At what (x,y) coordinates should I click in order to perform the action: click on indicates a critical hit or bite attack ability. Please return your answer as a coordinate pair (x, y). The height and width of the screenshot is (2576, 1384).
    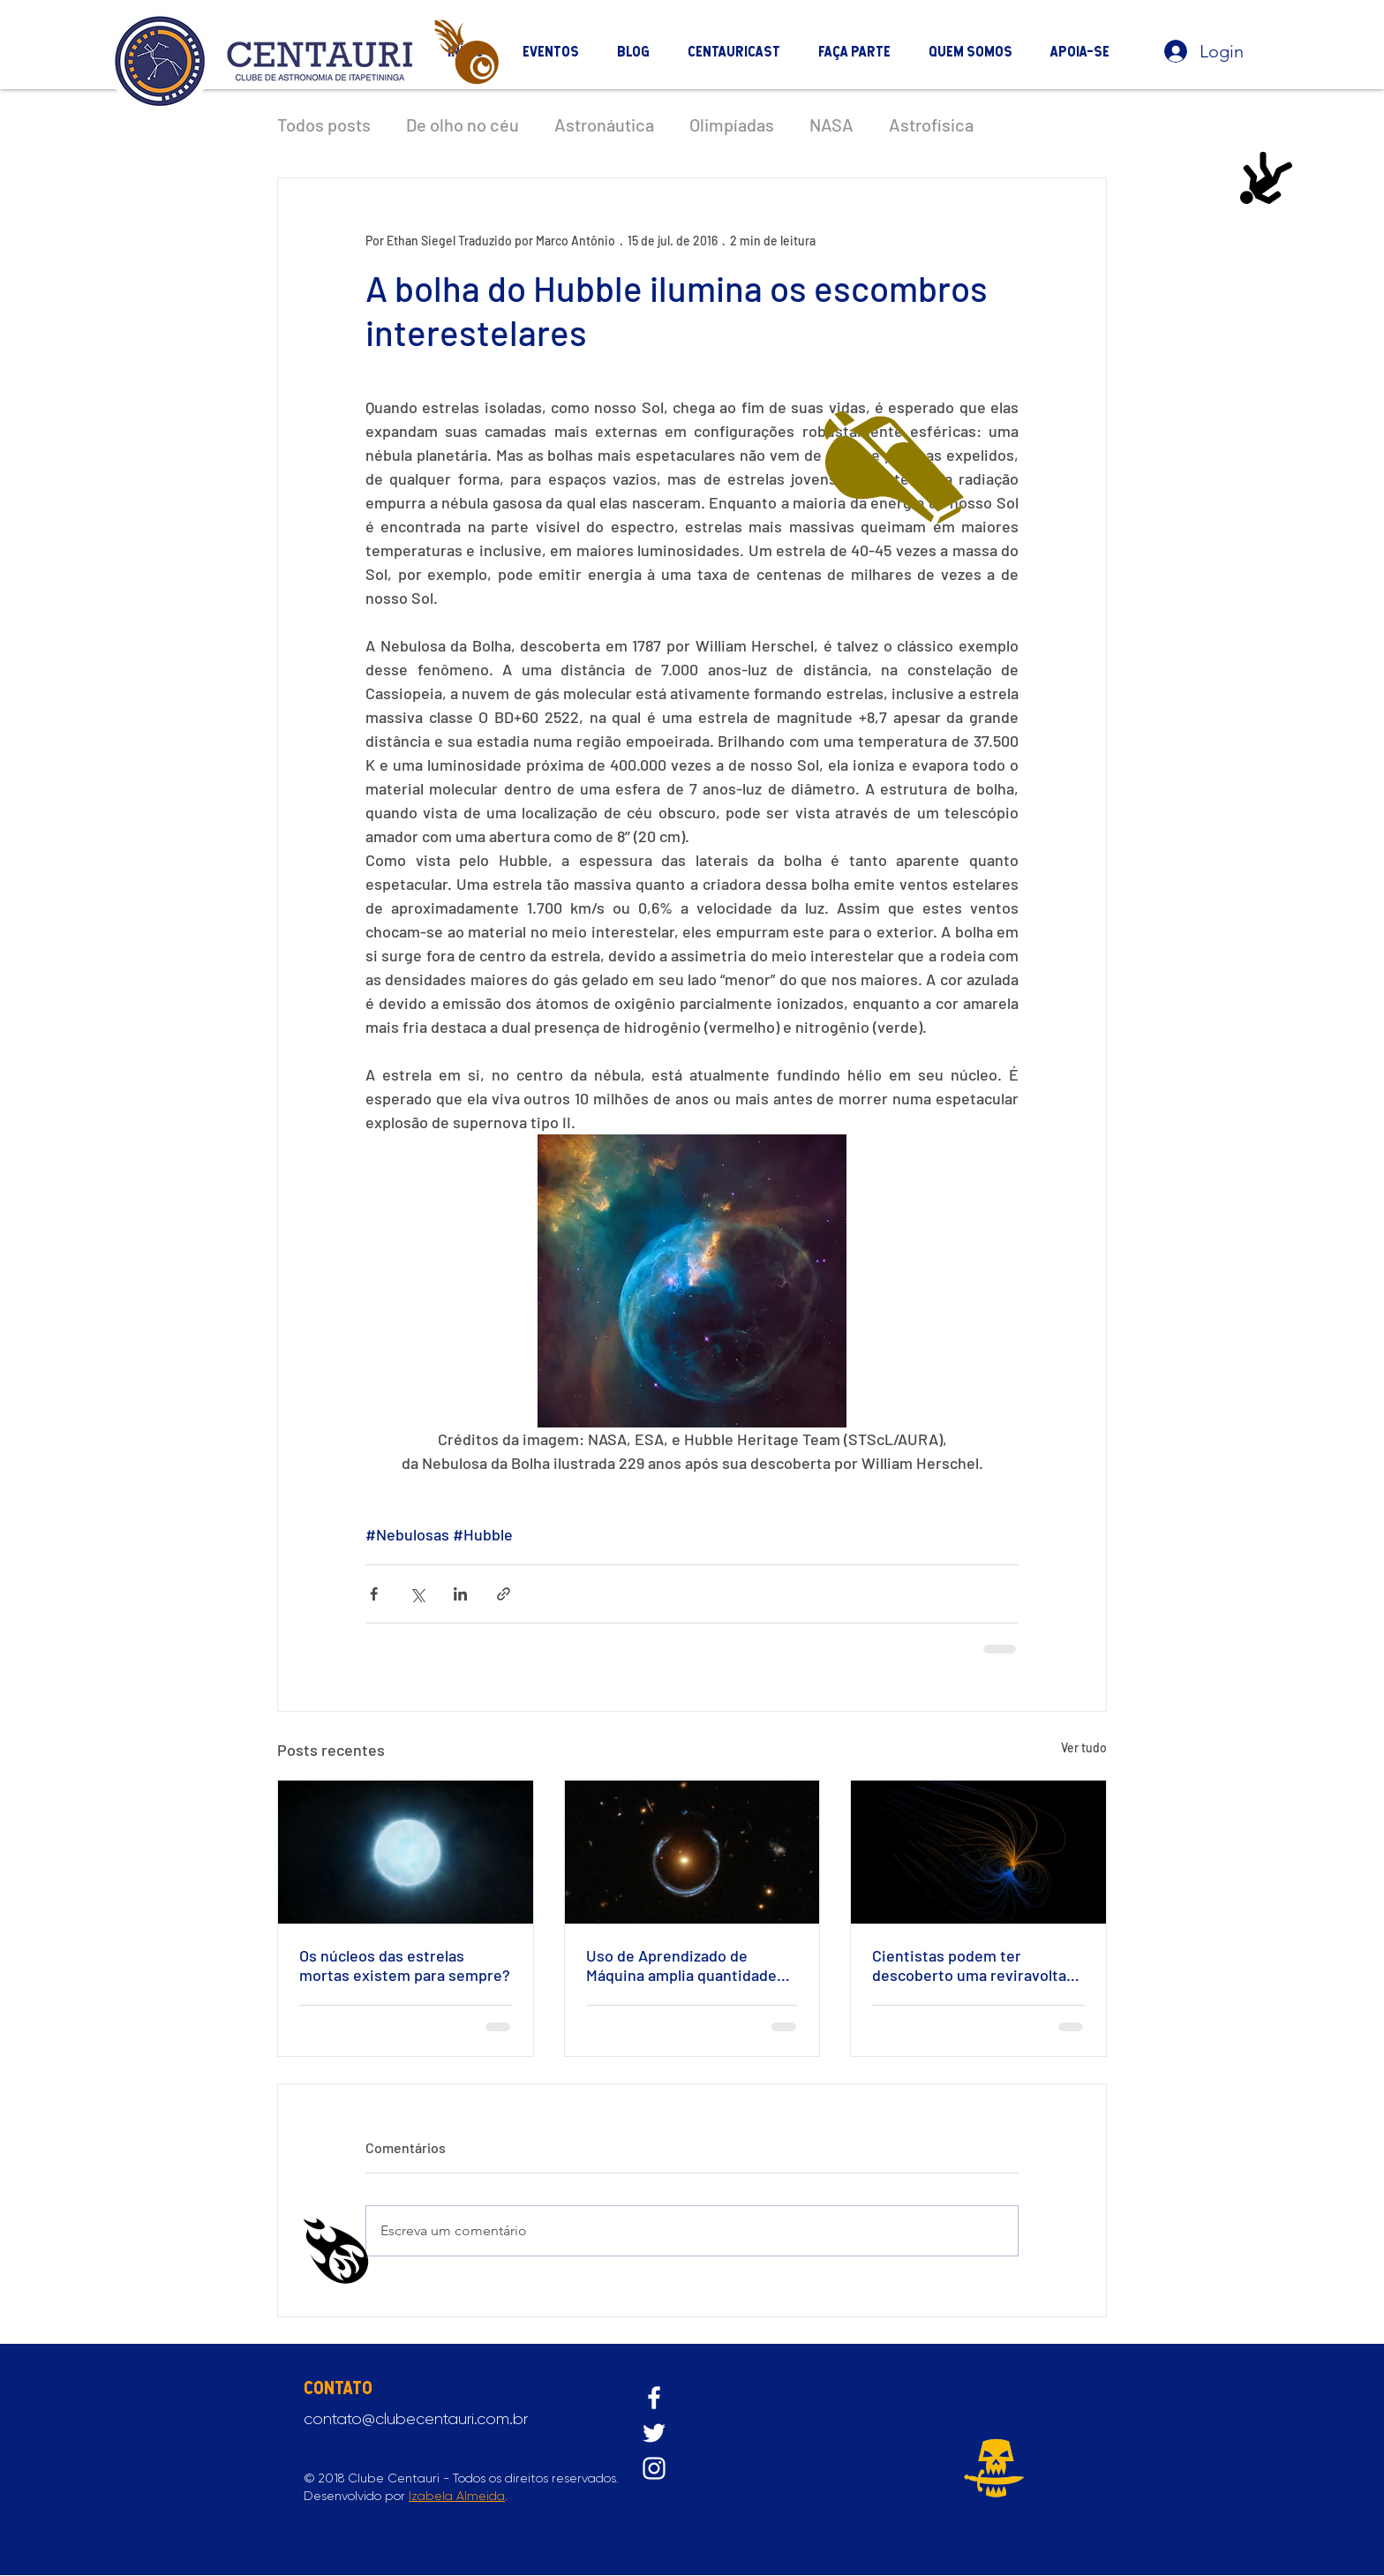
    Looking at the image, I should click on (994, 2468).